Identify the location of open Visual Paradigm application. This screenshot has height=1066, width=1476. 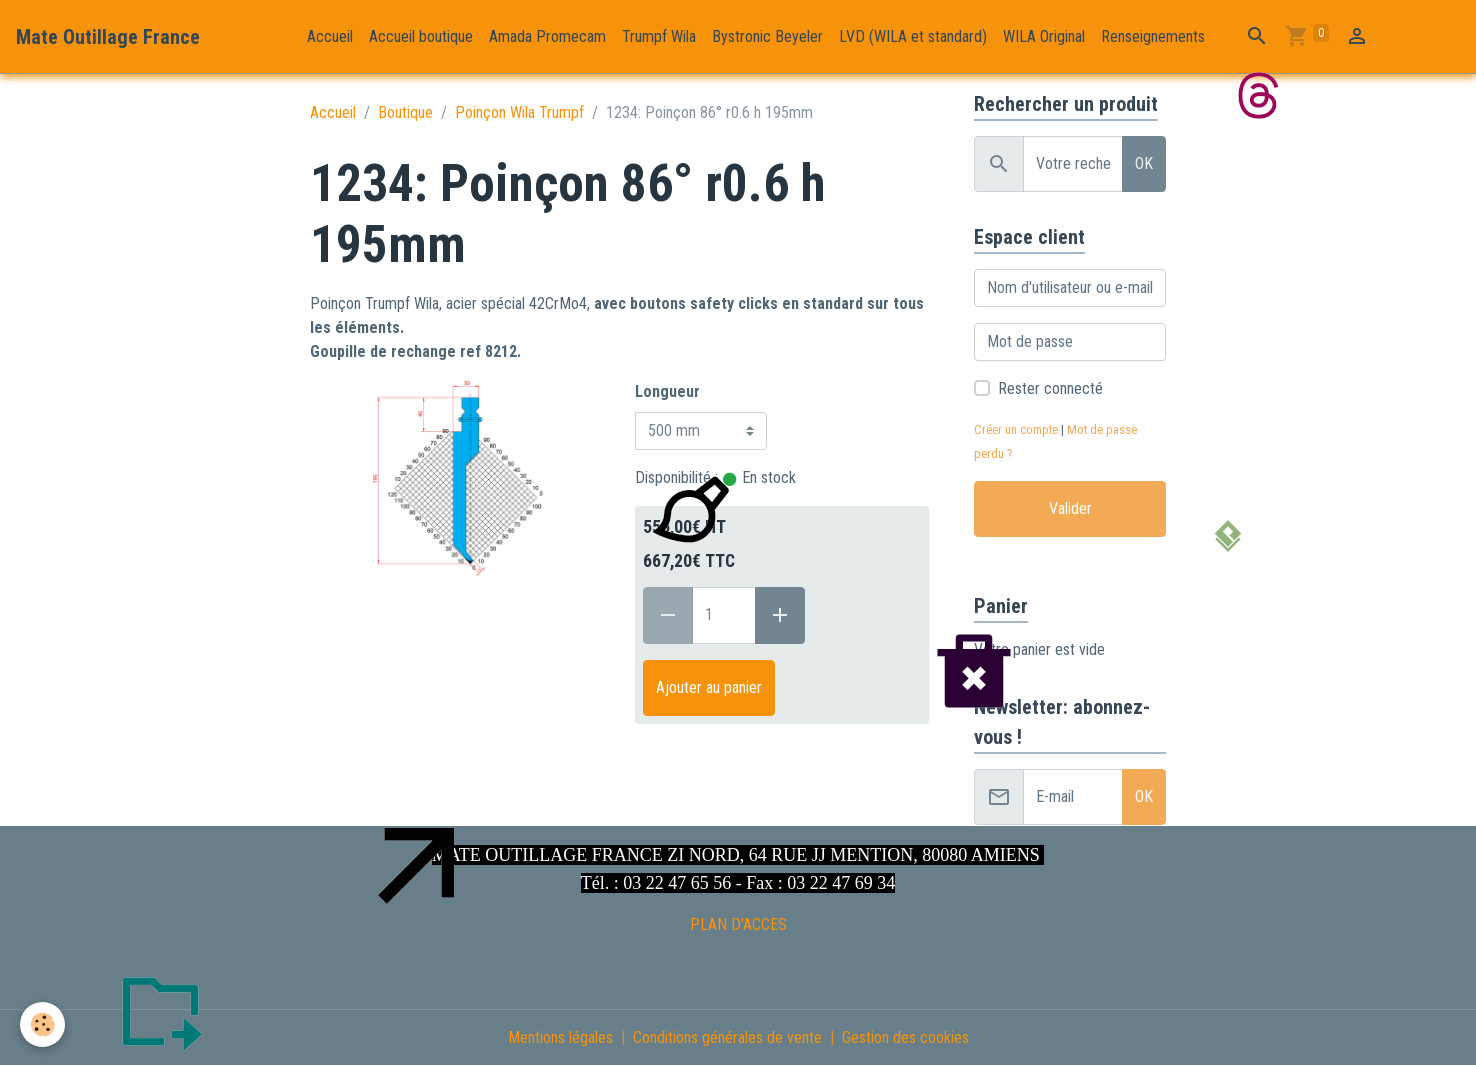
(1228, 536).